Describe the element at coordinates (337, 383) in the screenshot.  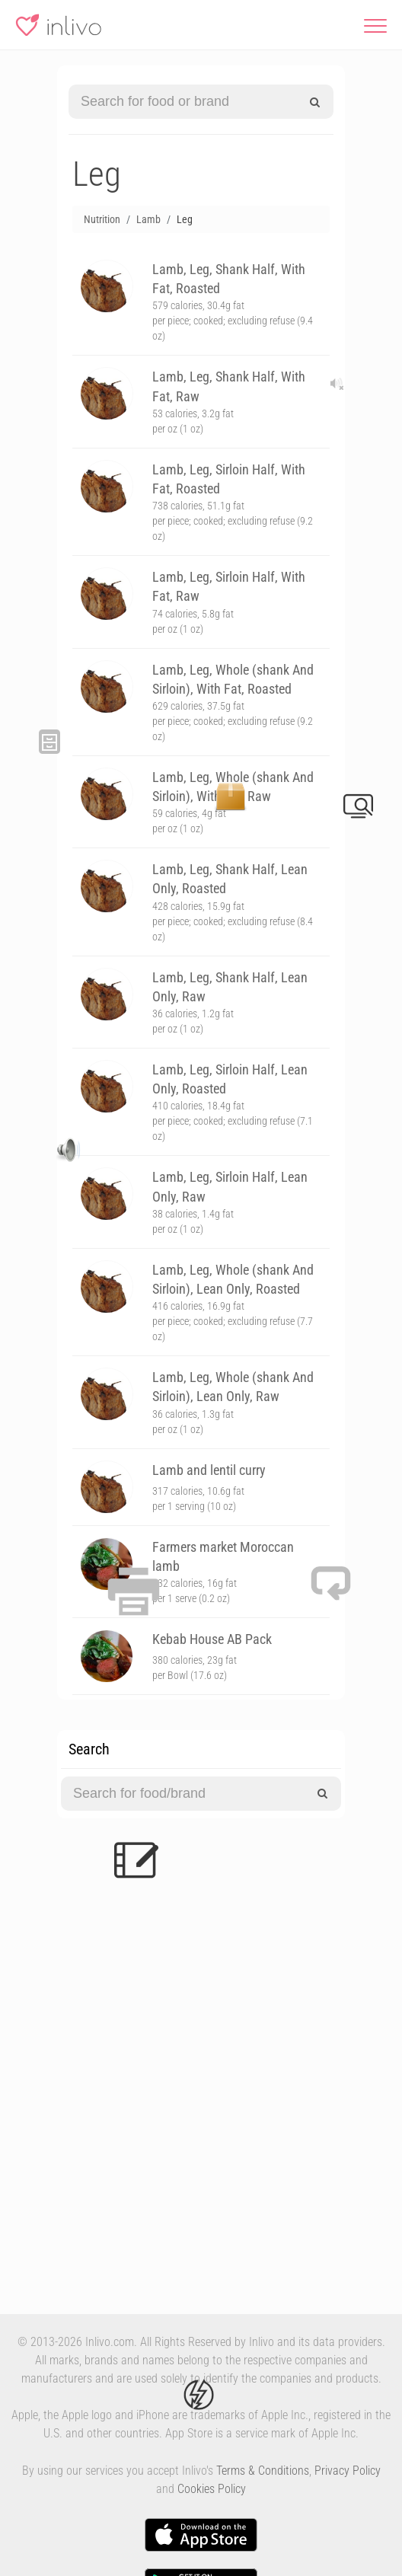
I see `indicates audio is currently muted` at that location.